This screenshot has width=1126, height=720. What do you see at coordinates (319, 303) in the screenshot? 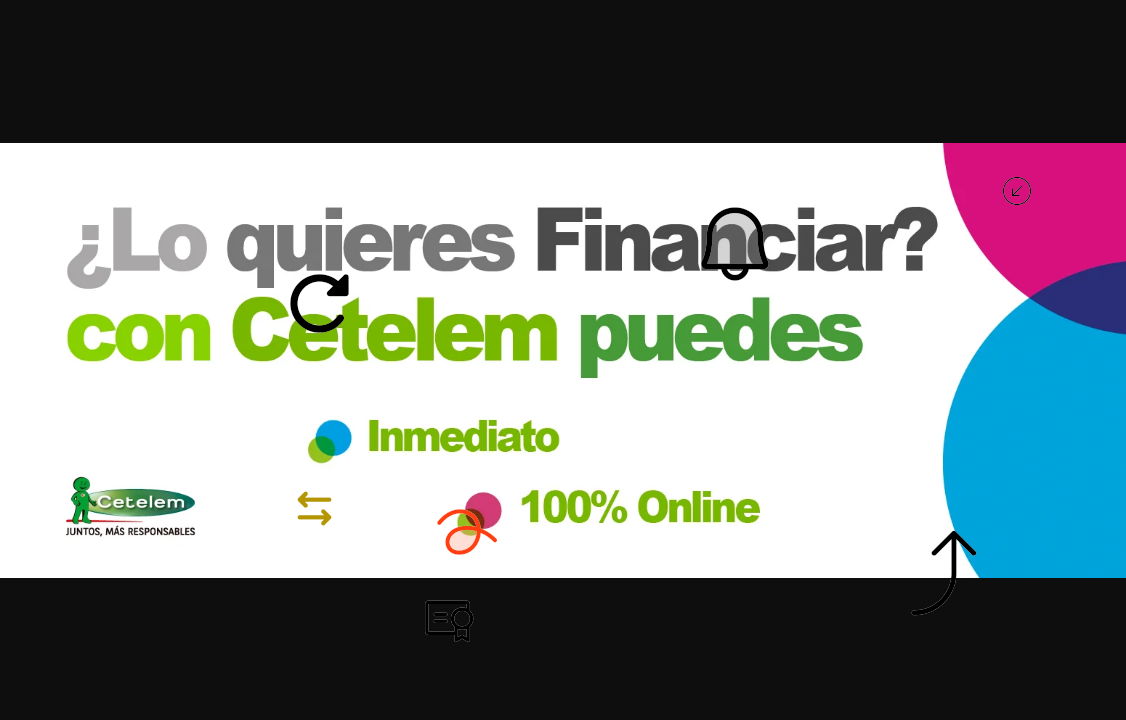
I see `redo the last action` at bounding box center [319, 303].